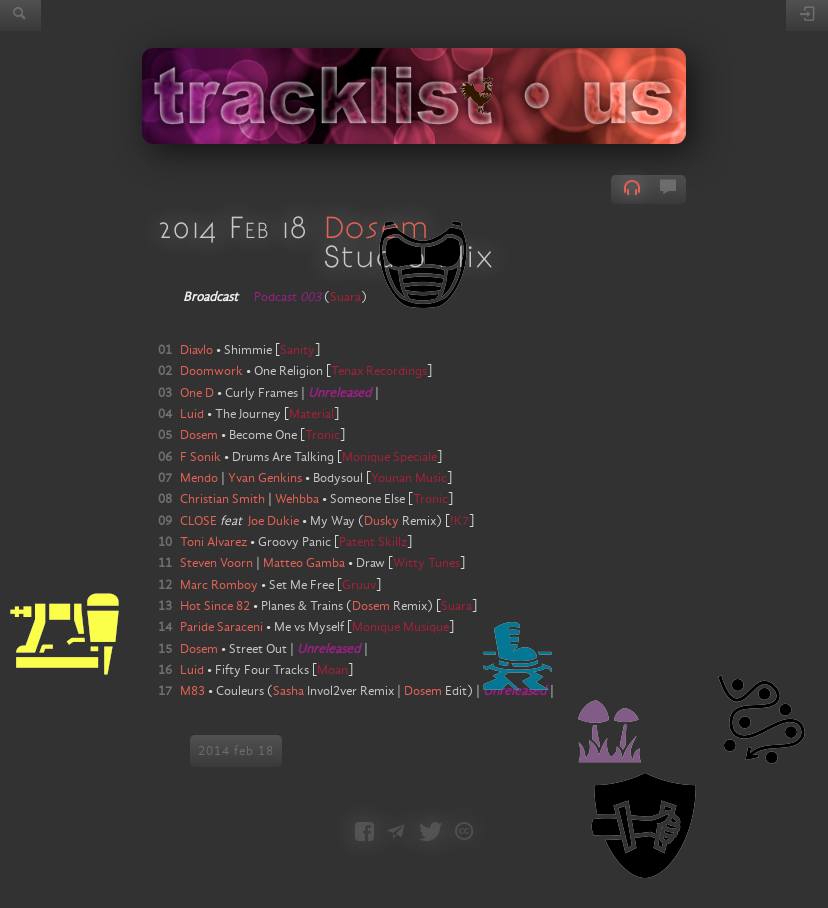 The width and height of the screenshot is (828, 908). What do you see at coordinates (476, 95) in the screenshot?
I see `indicates morning alarm or wake-up feature` at bounding box center [476, 95].